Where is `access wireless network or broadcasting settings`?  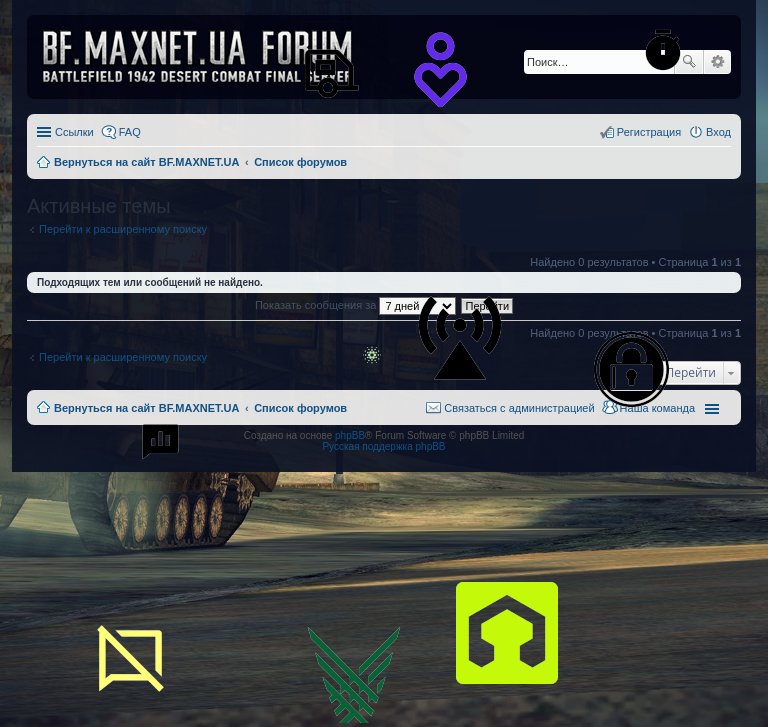
access wireless network or broadcasting settings is located at coordinates (460, 336).